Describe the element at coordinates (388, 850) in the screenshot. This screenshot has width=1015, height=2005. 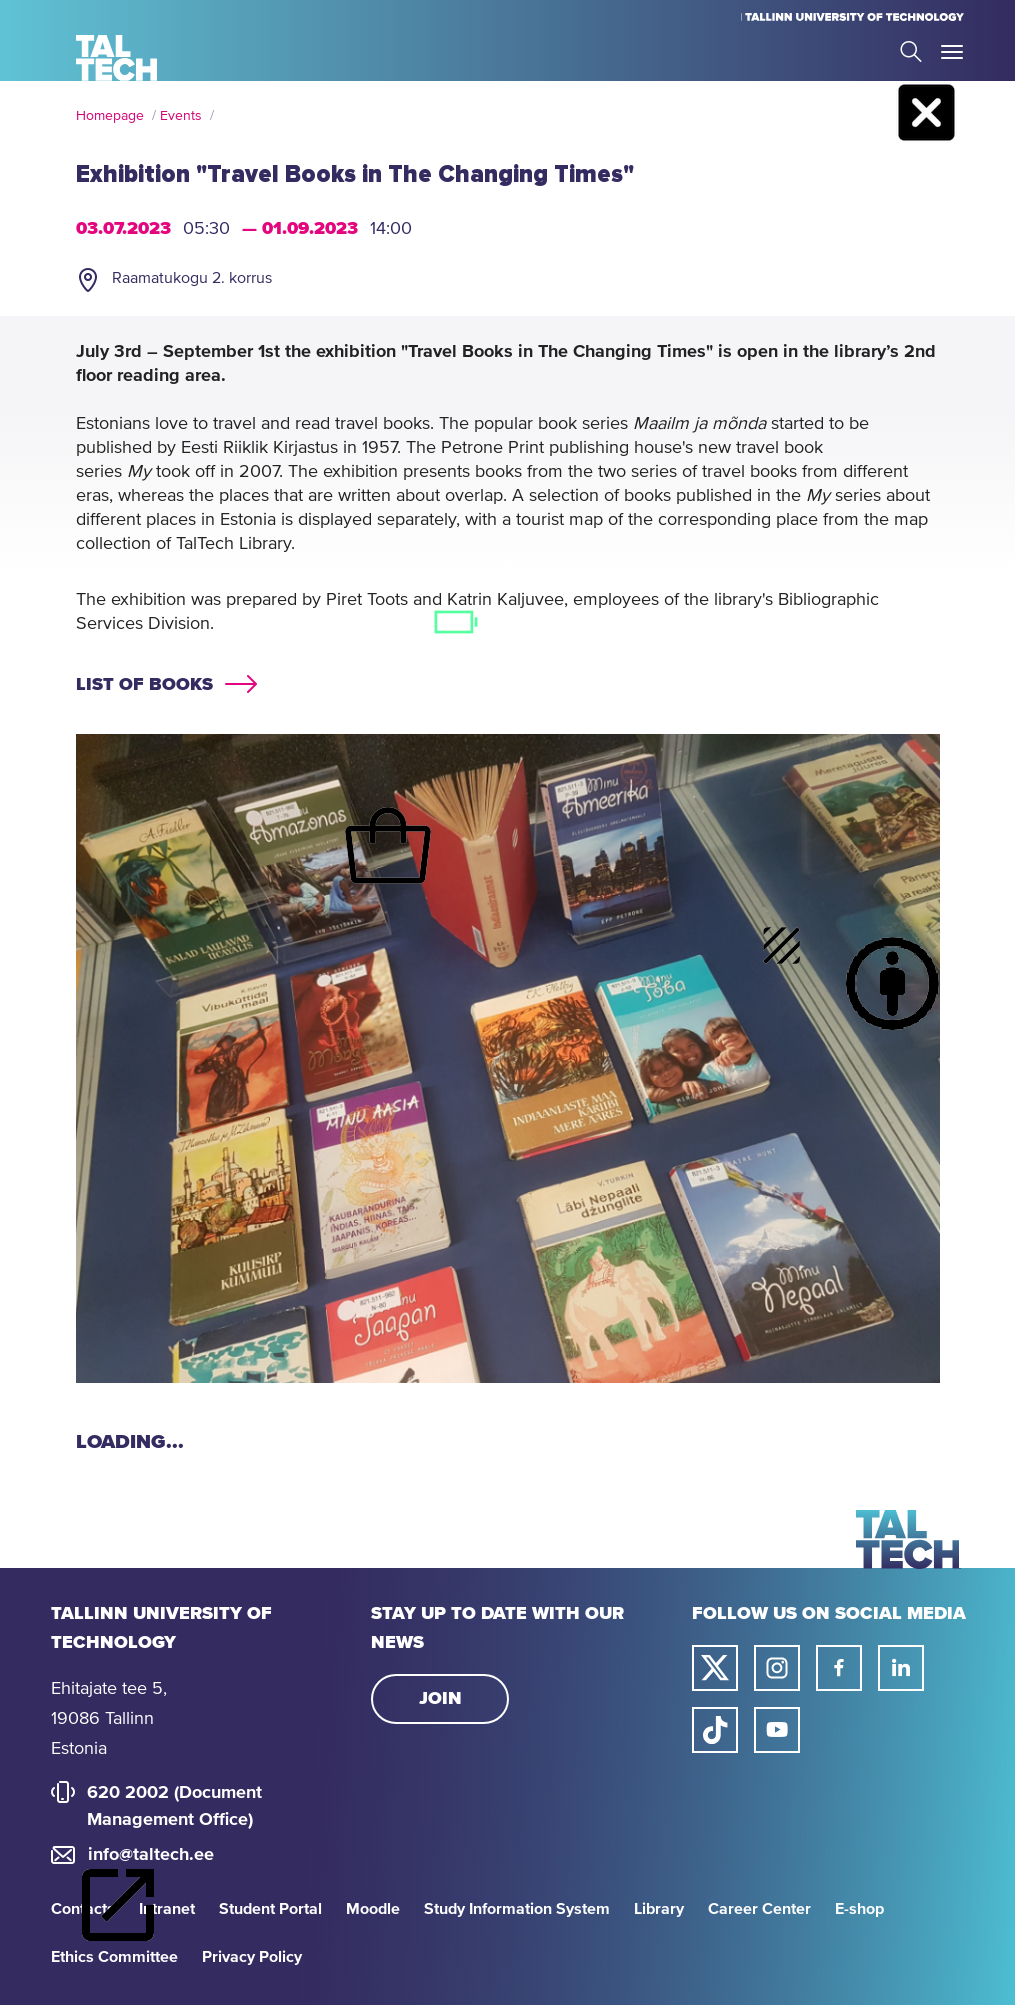
I see `view your shopping bag` at that location.